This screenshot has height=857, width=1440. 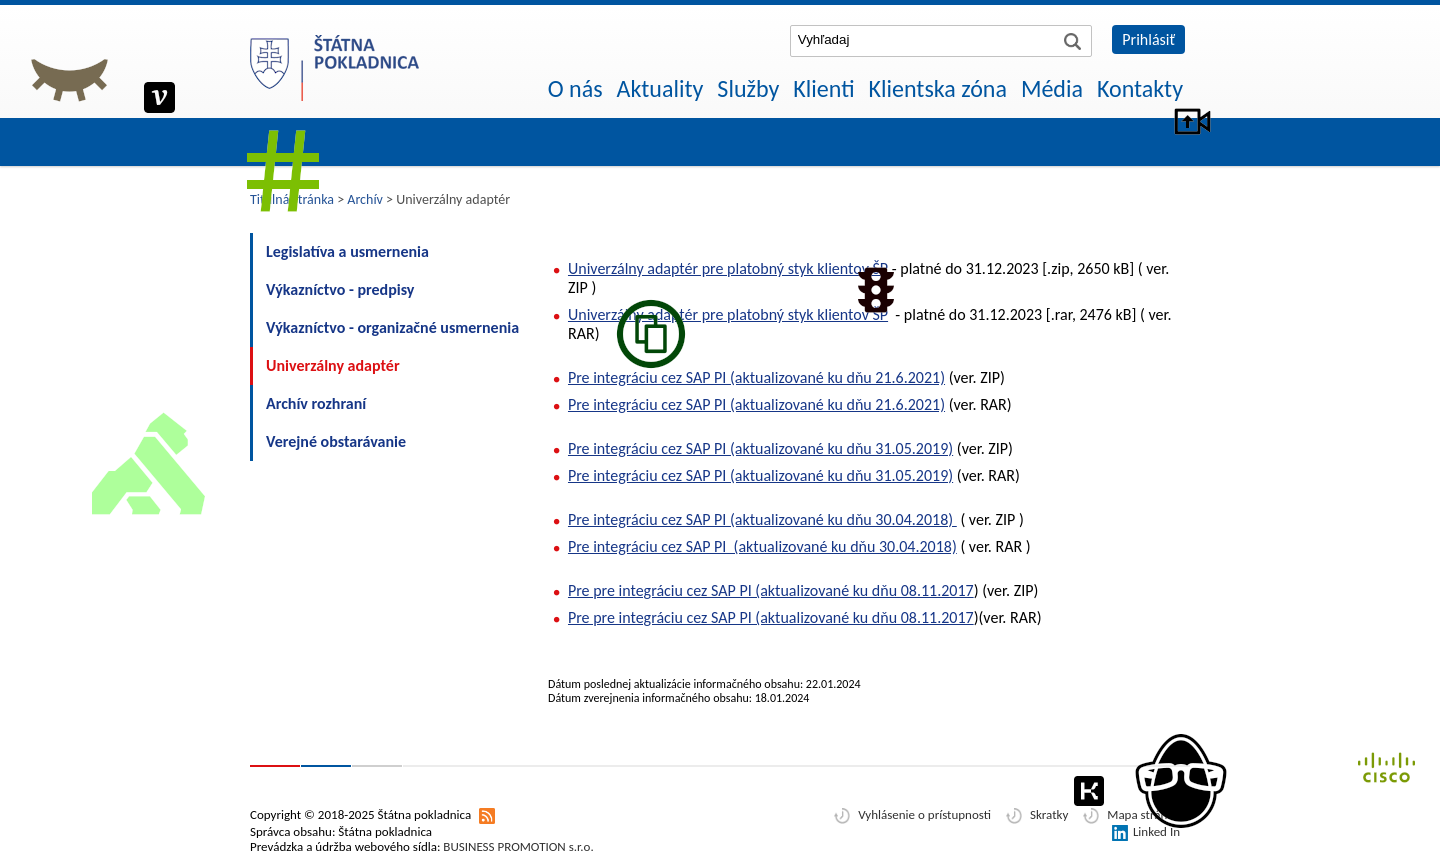 What do you see at coordinates (69, 77) in the screenshot?
I see `hide password or sensitive content` at bounding box center [69, 77].